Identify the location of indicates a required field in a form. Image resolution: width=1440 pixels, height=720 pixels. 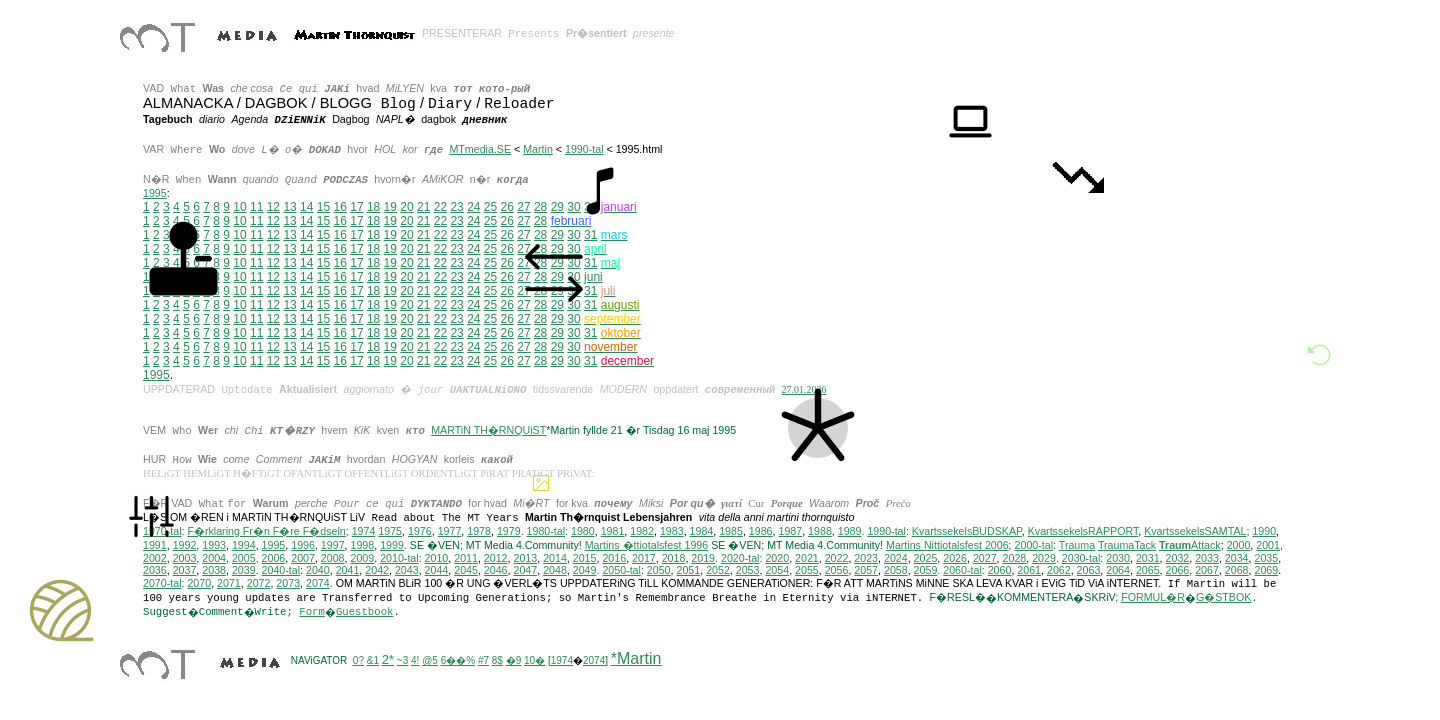
(818, 428).